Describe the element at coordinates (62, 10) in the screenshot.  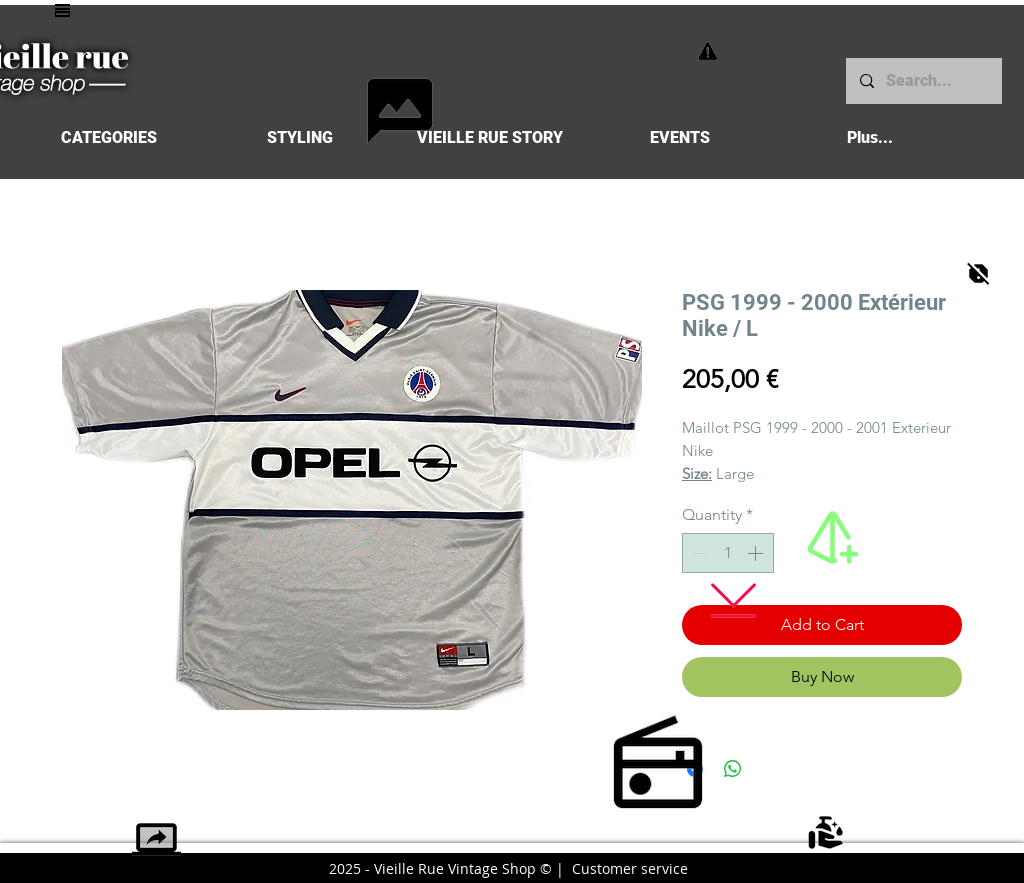
I see `split view horizontally` at that location.